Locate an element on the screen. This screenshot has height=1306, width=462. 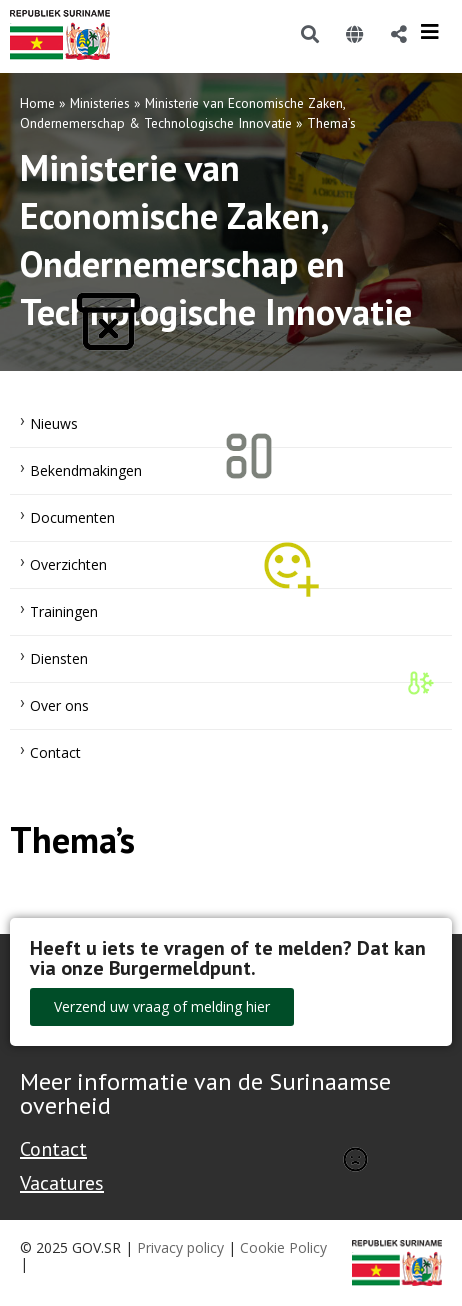
indicates cold or freezing temperature is located at coordinates (421, 683).